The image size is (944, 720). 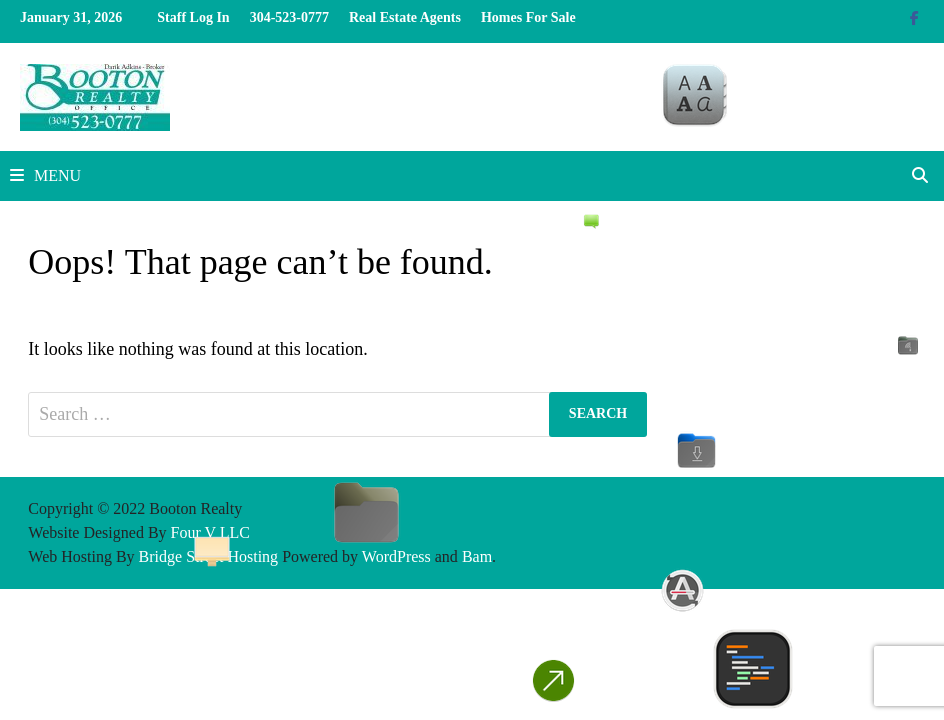 What do you see at coordinates (753, 669) in the screenshot?
I see `open software development tools` at bounding box center [753, 669].